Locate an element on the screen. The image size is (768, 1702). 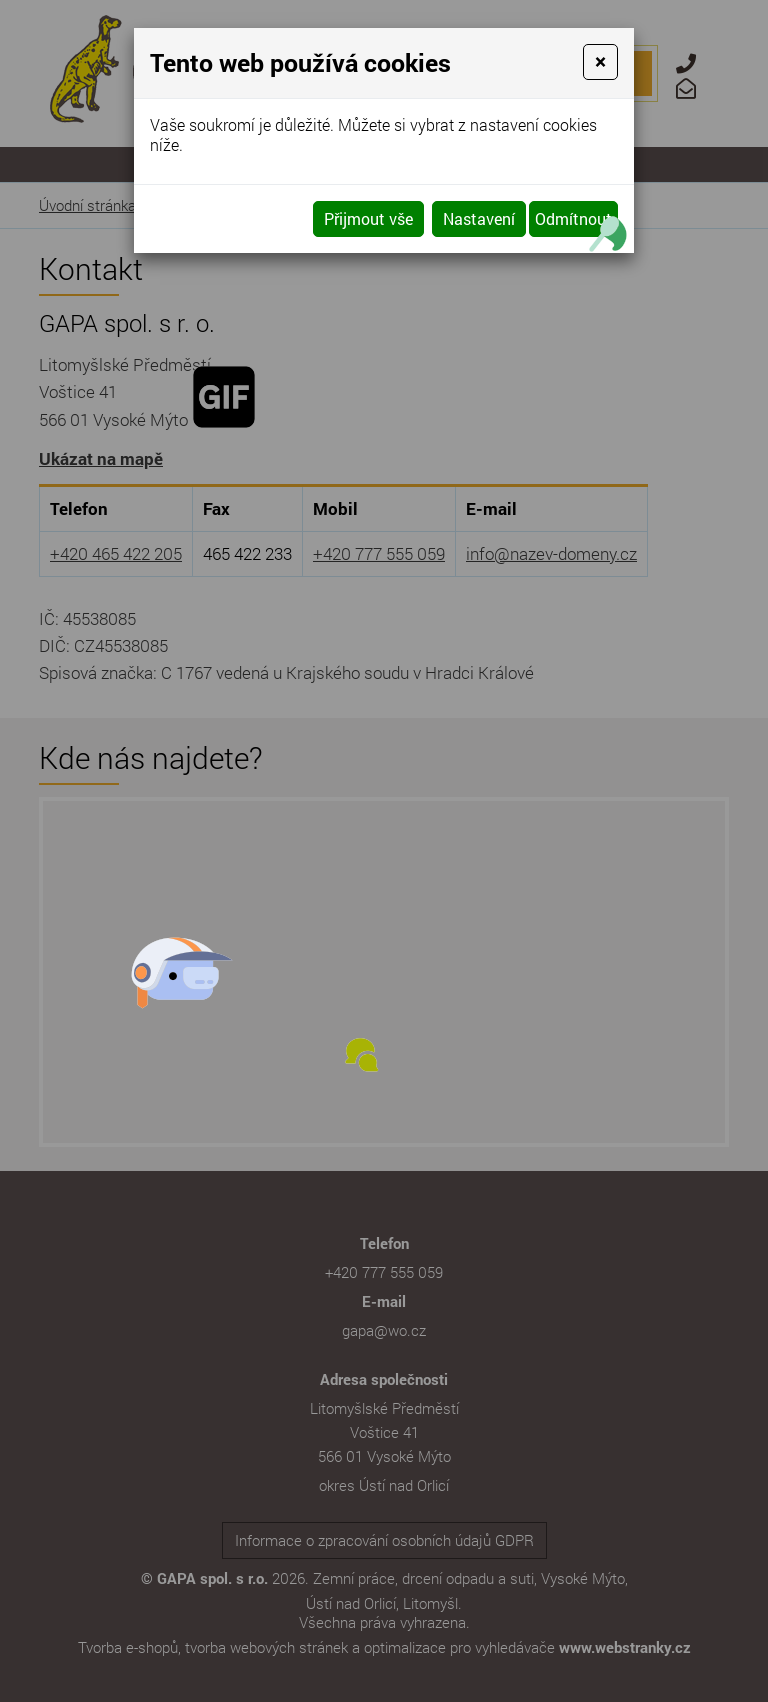
discord early supporter badge is located at coordinates (182, 973).